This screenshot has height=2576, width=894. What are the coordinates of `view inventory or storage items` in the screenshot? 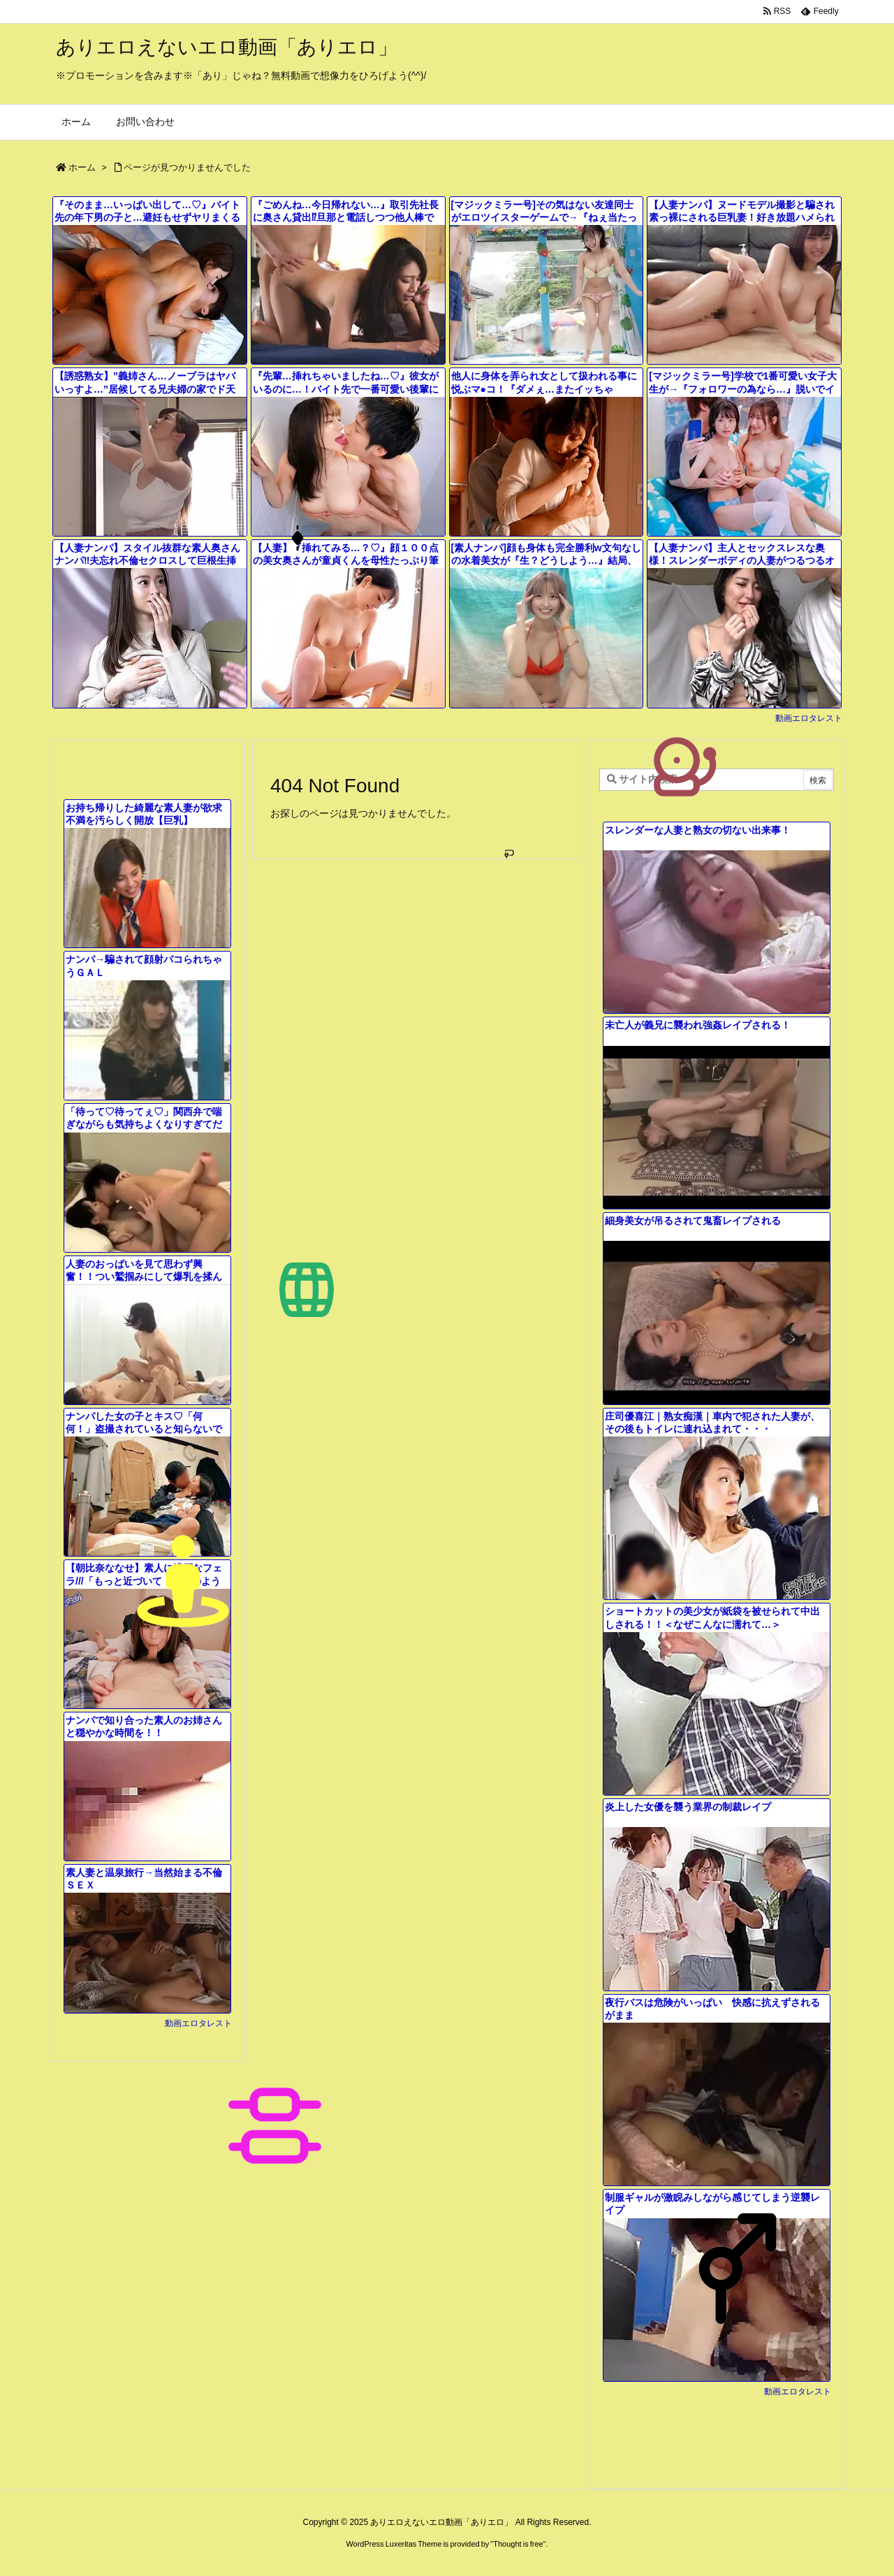 It's located at (307, 1290).